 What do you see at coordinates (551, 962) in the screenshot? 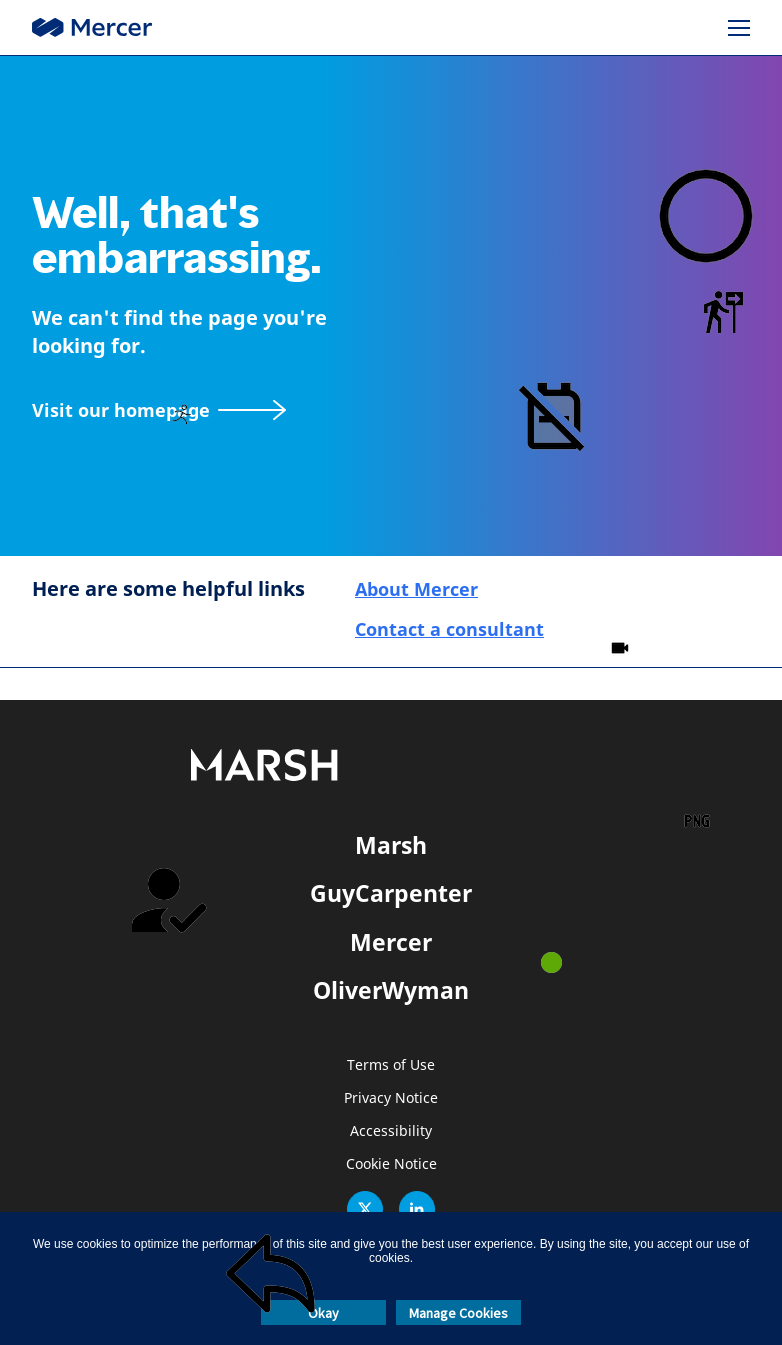
I see `unselected radio button or toggle option` at bounding box center [551, 962].